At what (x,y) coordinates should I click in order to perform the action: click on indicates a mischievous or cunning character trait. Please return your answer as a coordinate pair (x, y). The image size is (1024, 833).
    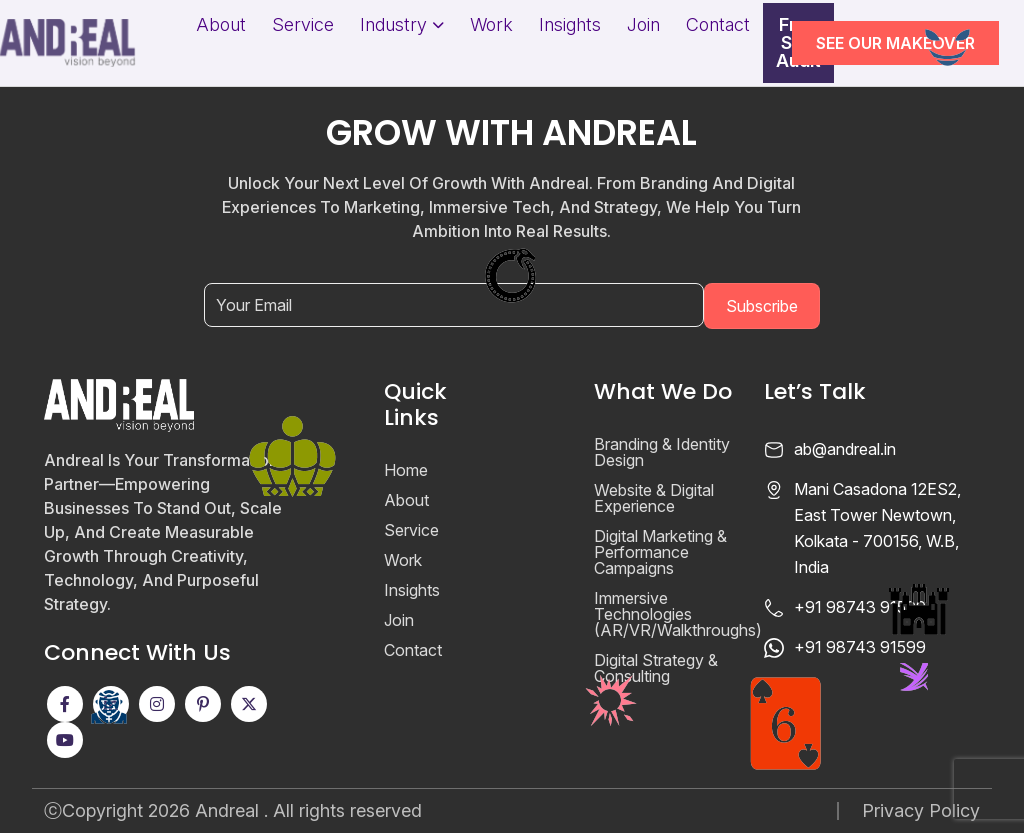
    Looking at the image, I should click on (947, 46).